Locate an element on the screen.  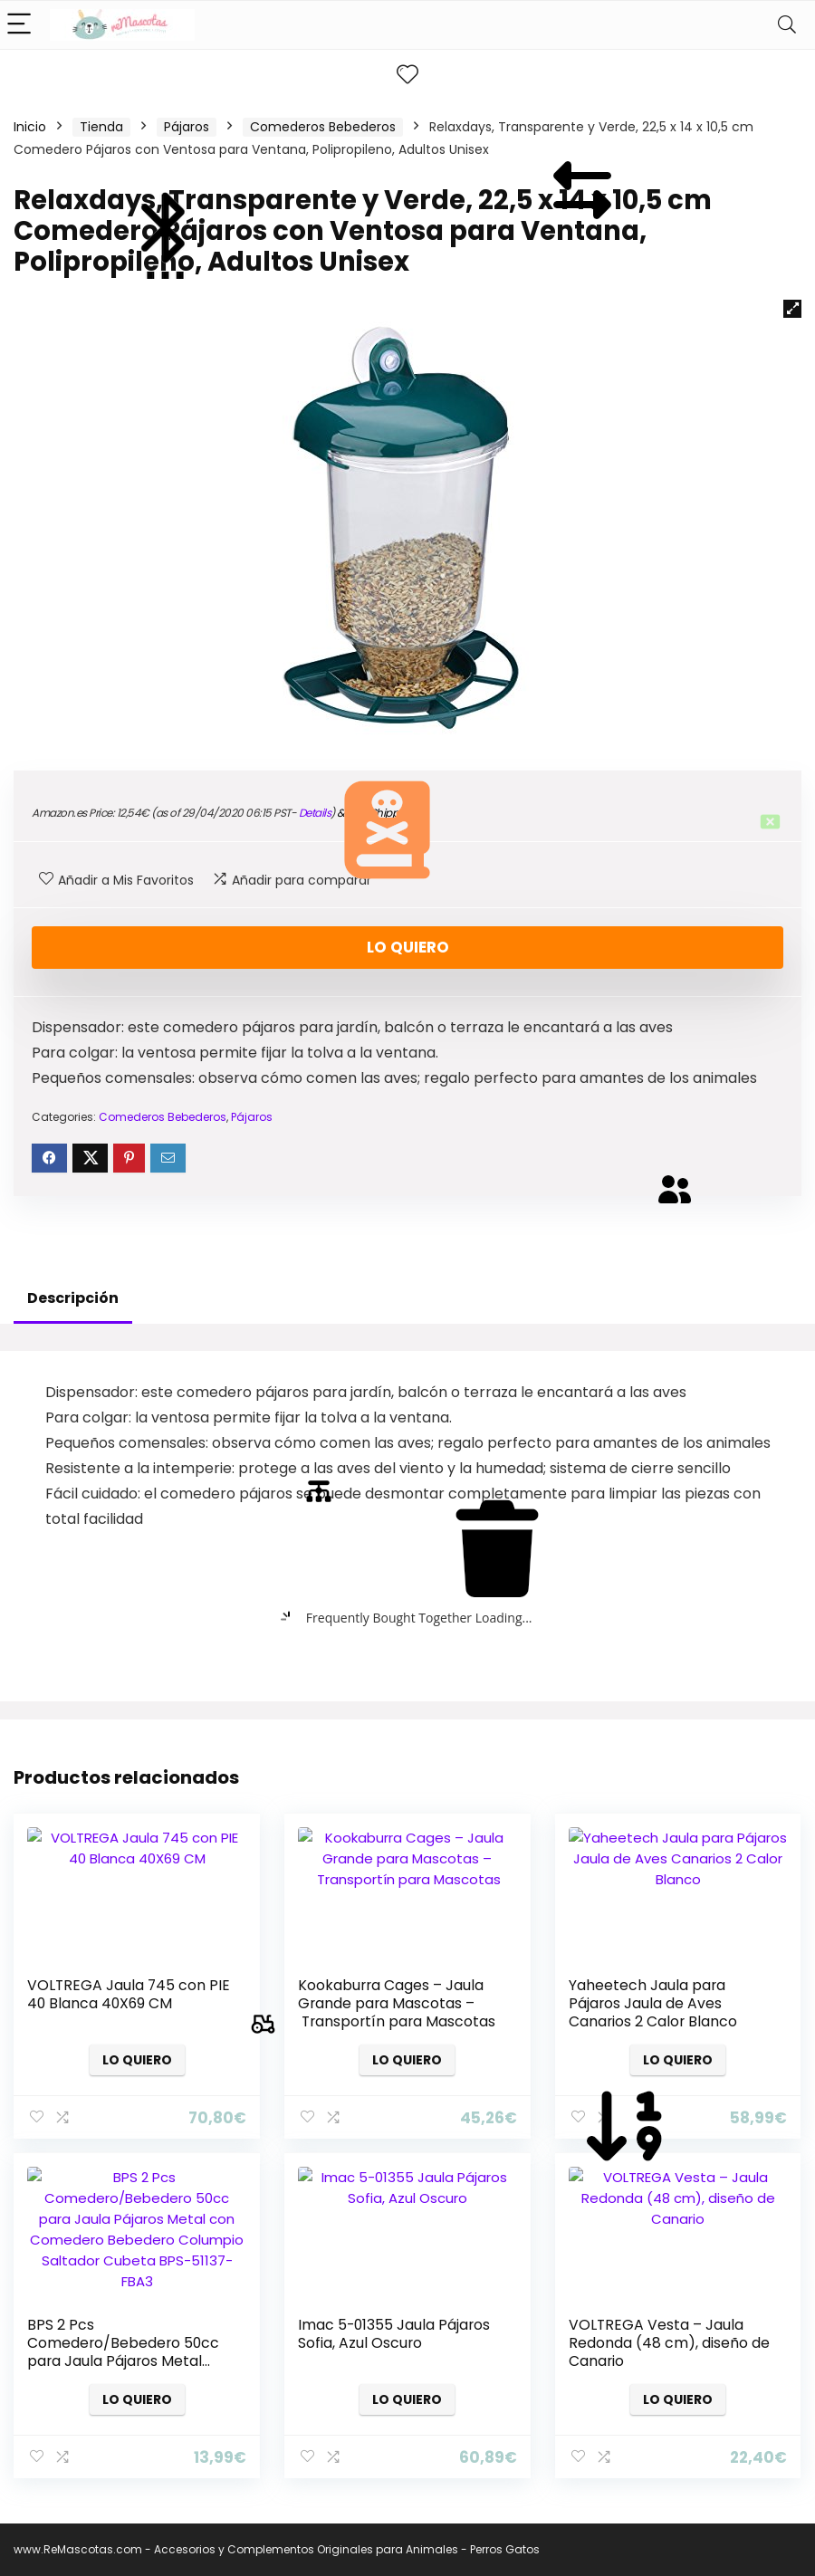
sort numbers in ascending order is located at coordinates (627, 2126).